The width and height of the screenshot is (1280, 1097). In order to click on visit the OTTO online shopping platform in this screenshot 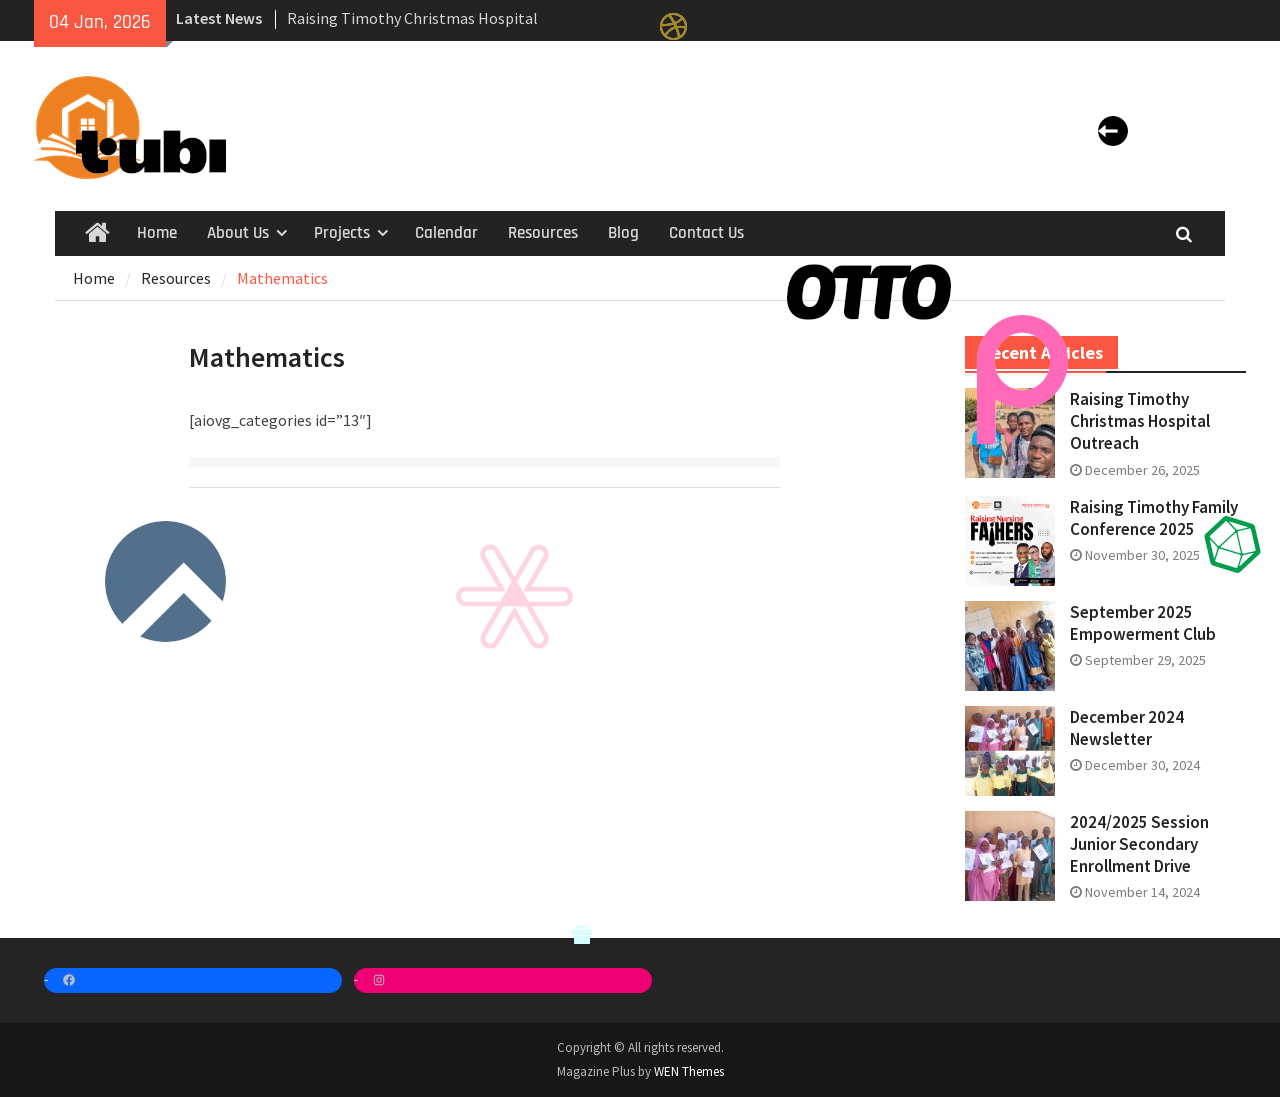, I will do `click(869, 292)`.